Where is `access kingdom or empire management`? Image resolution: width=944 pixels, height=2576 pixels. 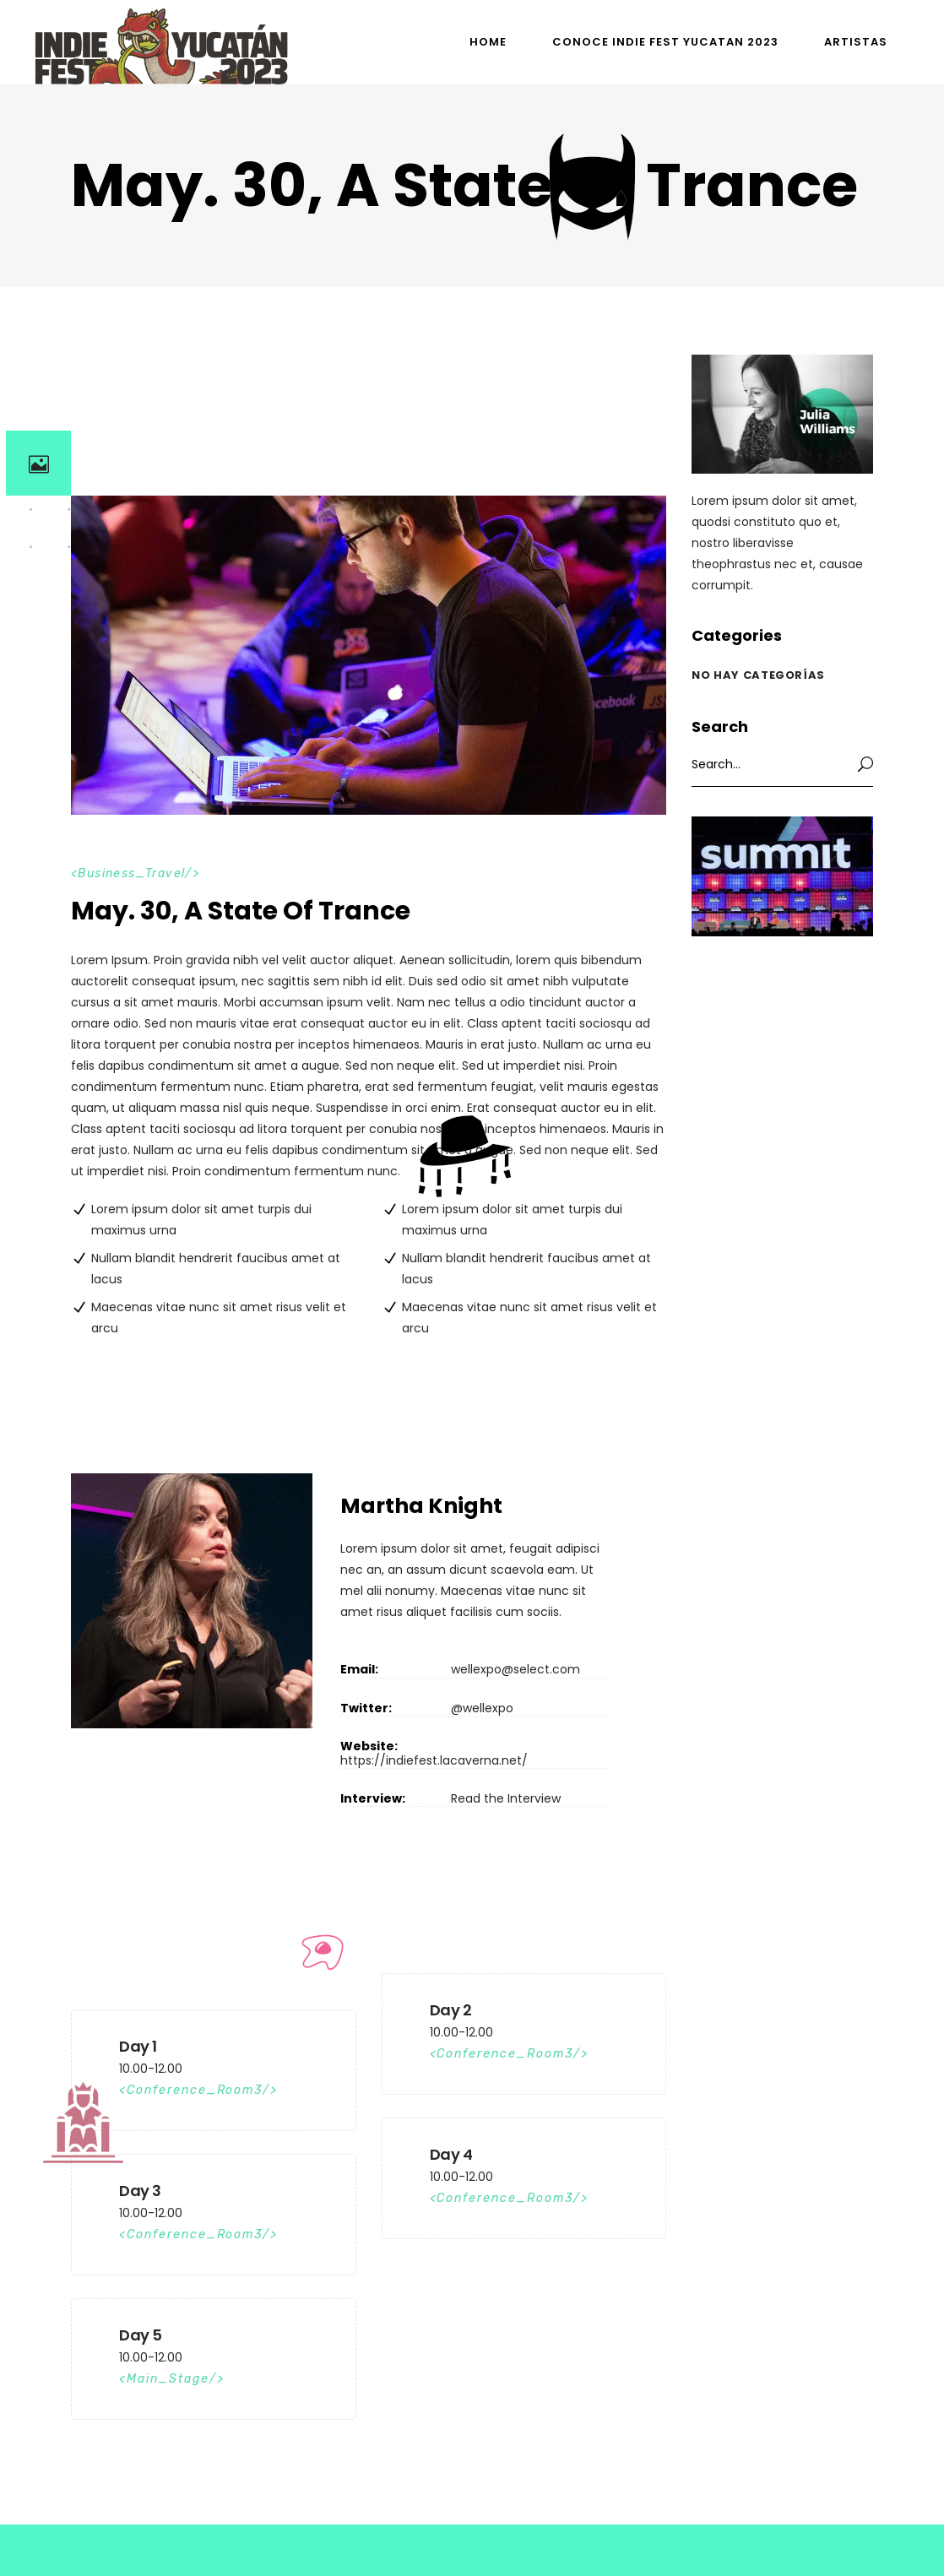 access kingdom or empire management is located at coordinates (83, 2123).